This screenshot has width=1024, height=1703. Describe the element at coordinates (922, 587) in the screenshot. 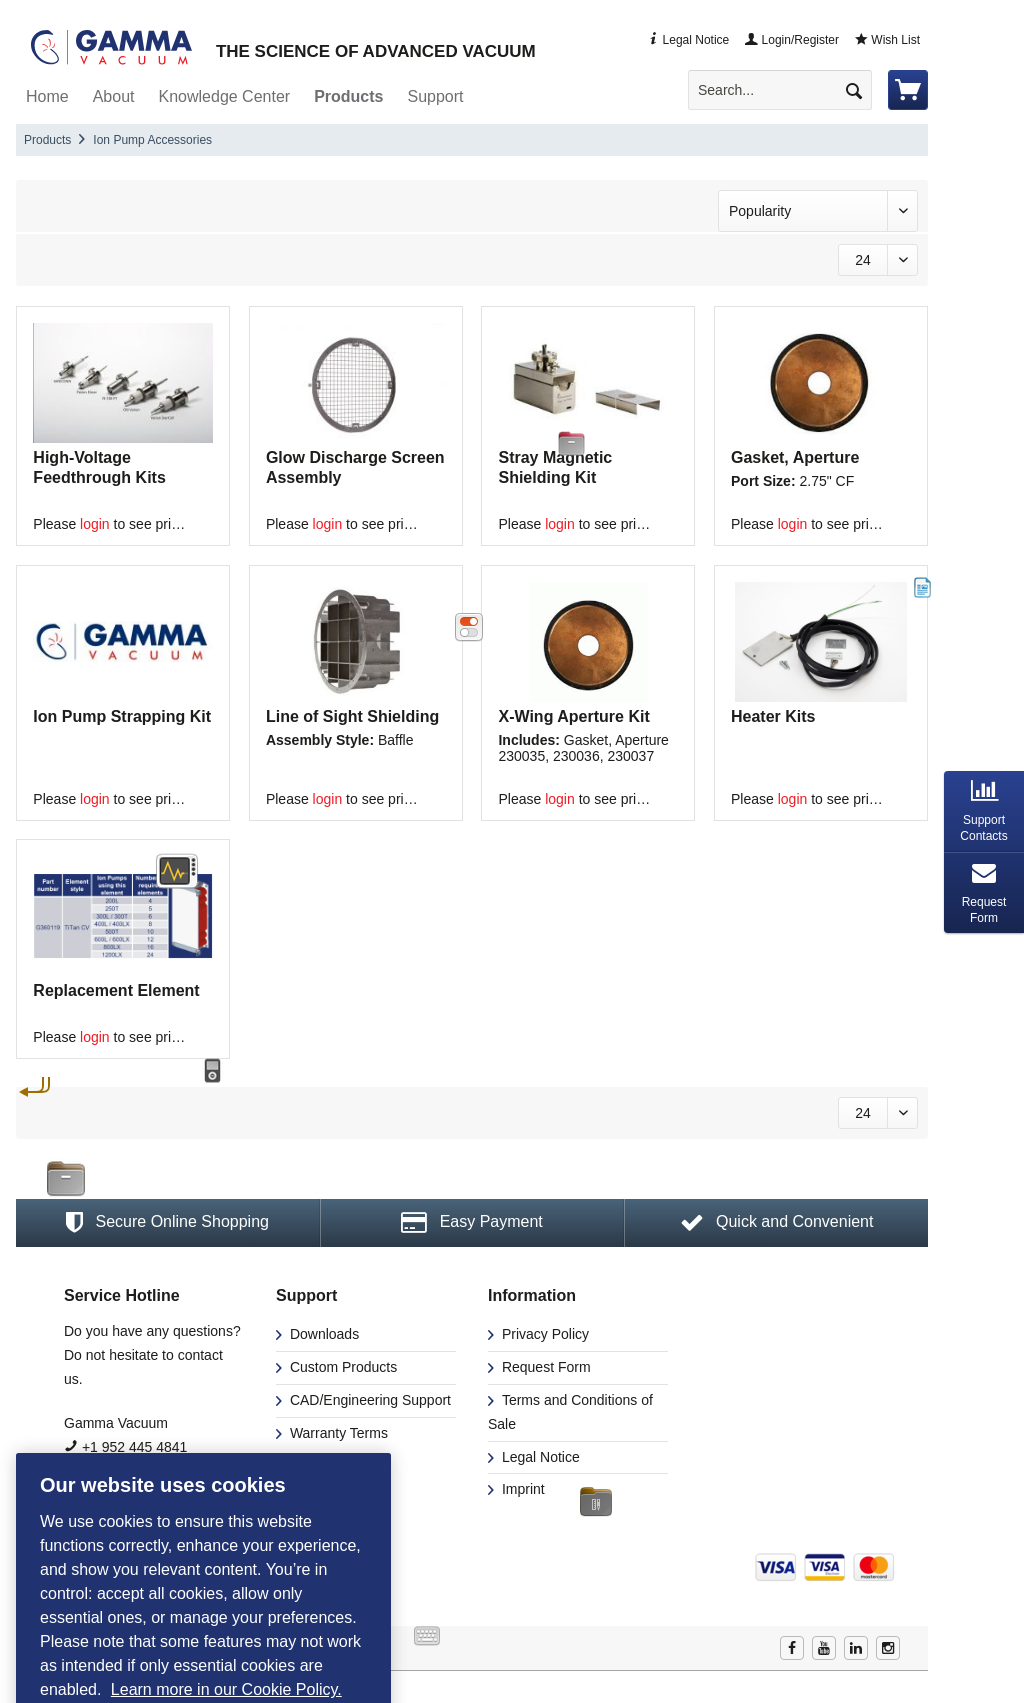

I see `libreoffice writer document template file` at that location.